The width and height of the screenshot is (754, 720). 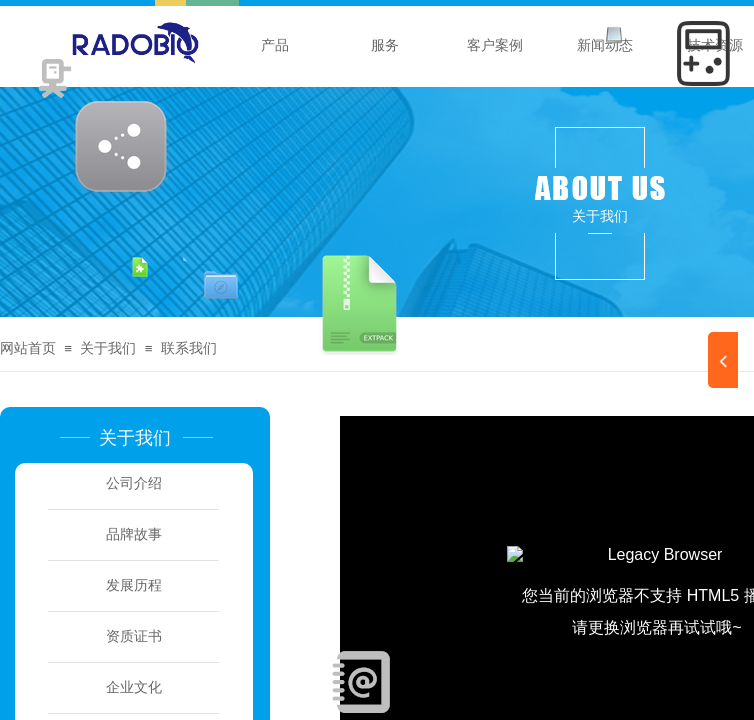 I want to click on virtualbox extension pack file, so click(x=359, y=305).